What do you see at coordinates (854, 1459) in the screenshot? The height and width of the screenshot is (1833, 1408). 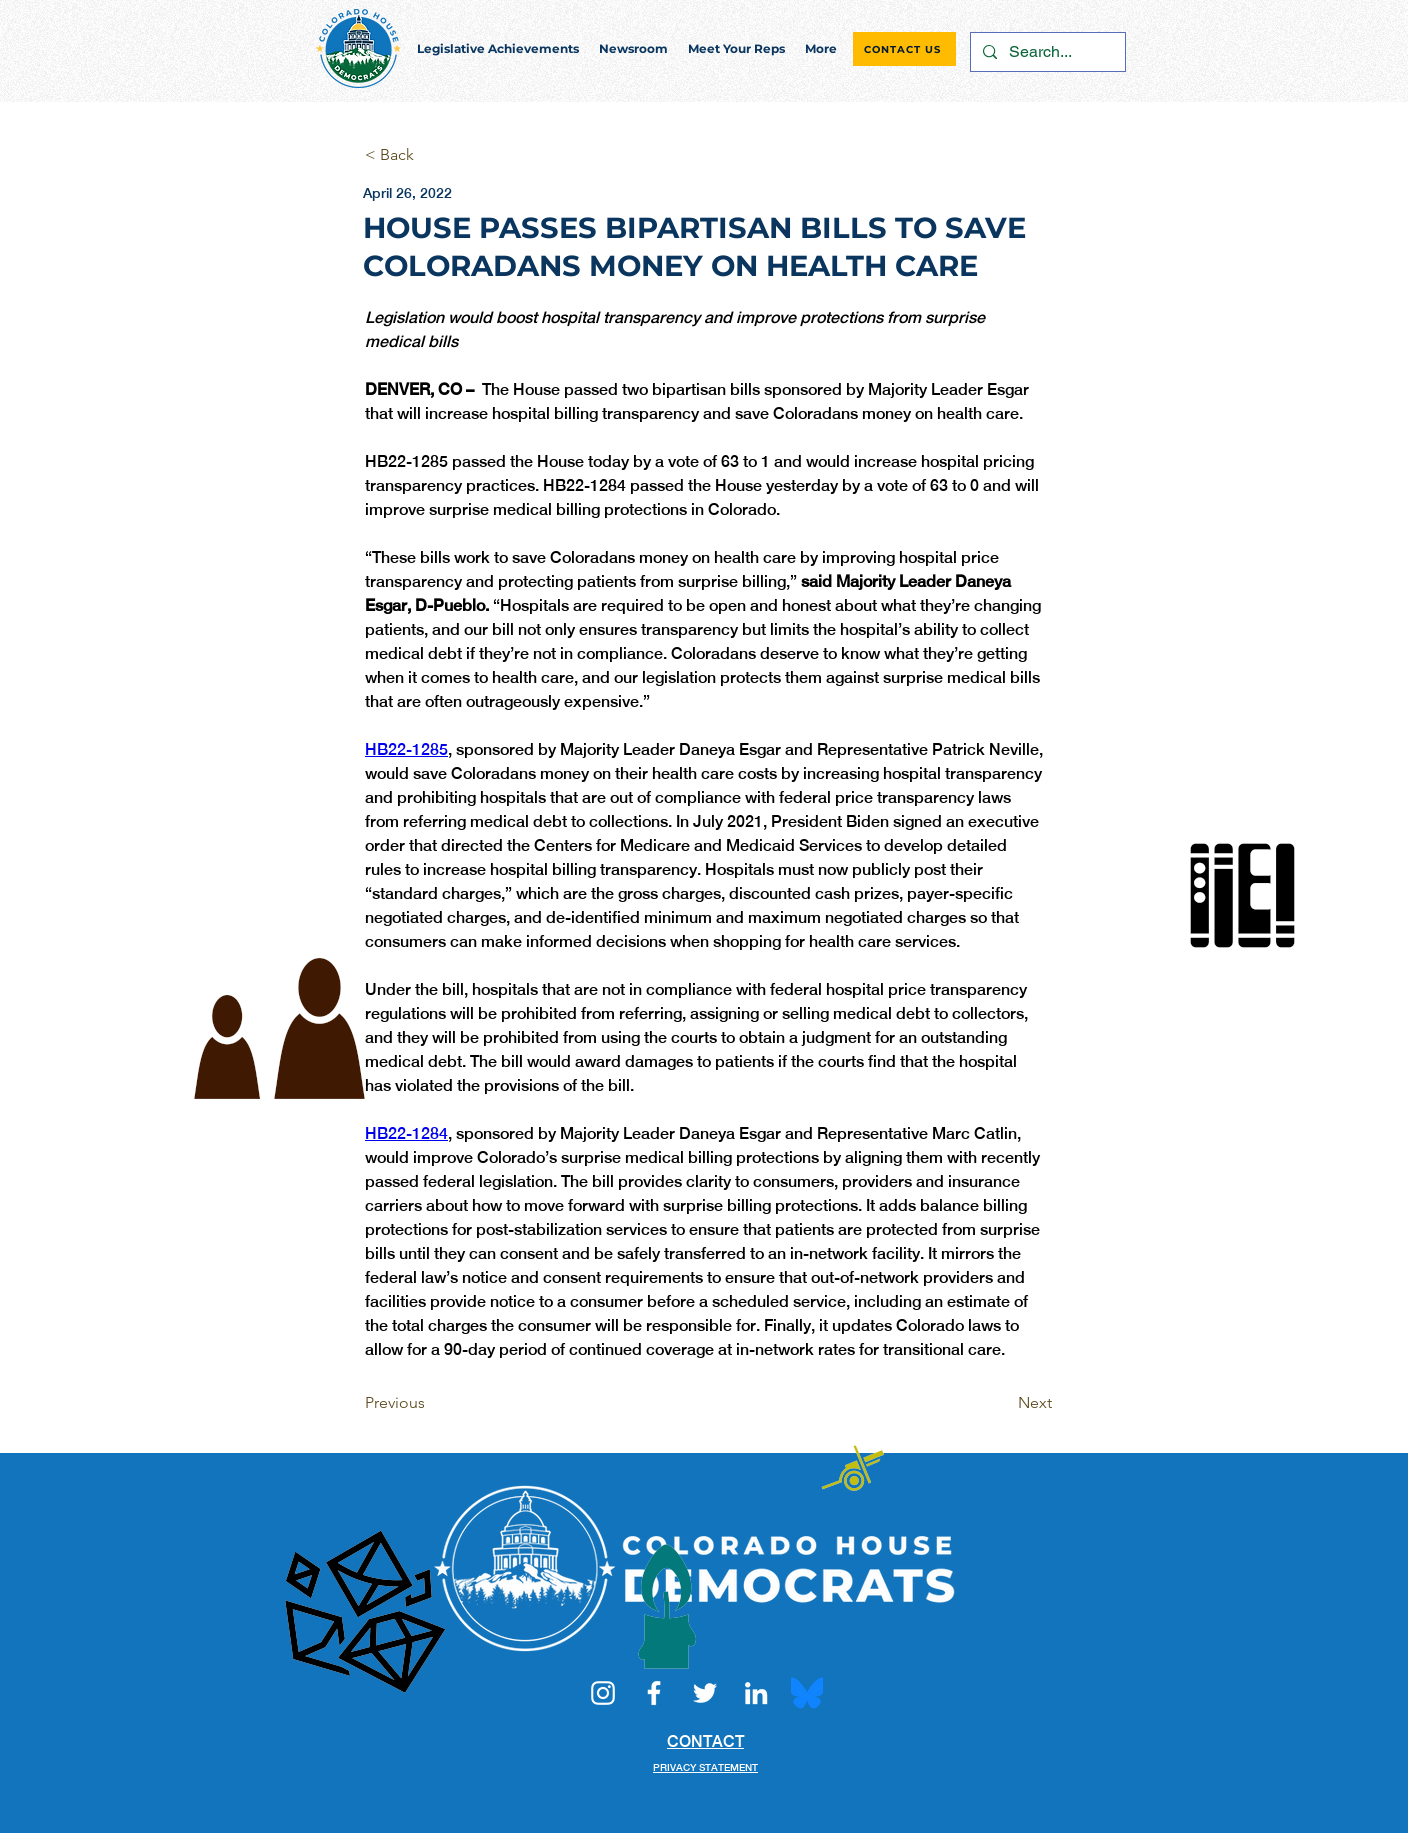 I see `artillery unit or weapon in a strategy game` at bounding box center [854, 1459].